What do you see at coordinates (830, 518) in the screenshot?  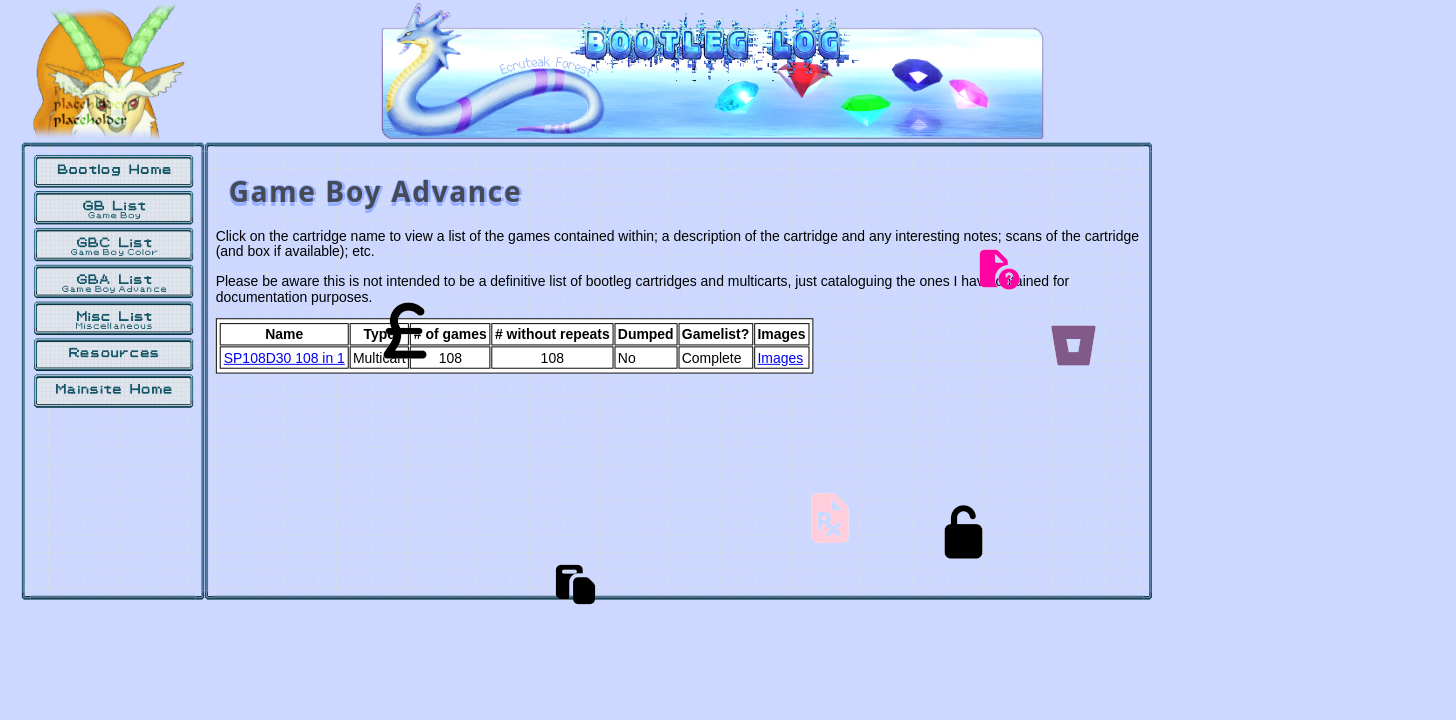 I see `view prescription document` at bounding box center [830, 518].